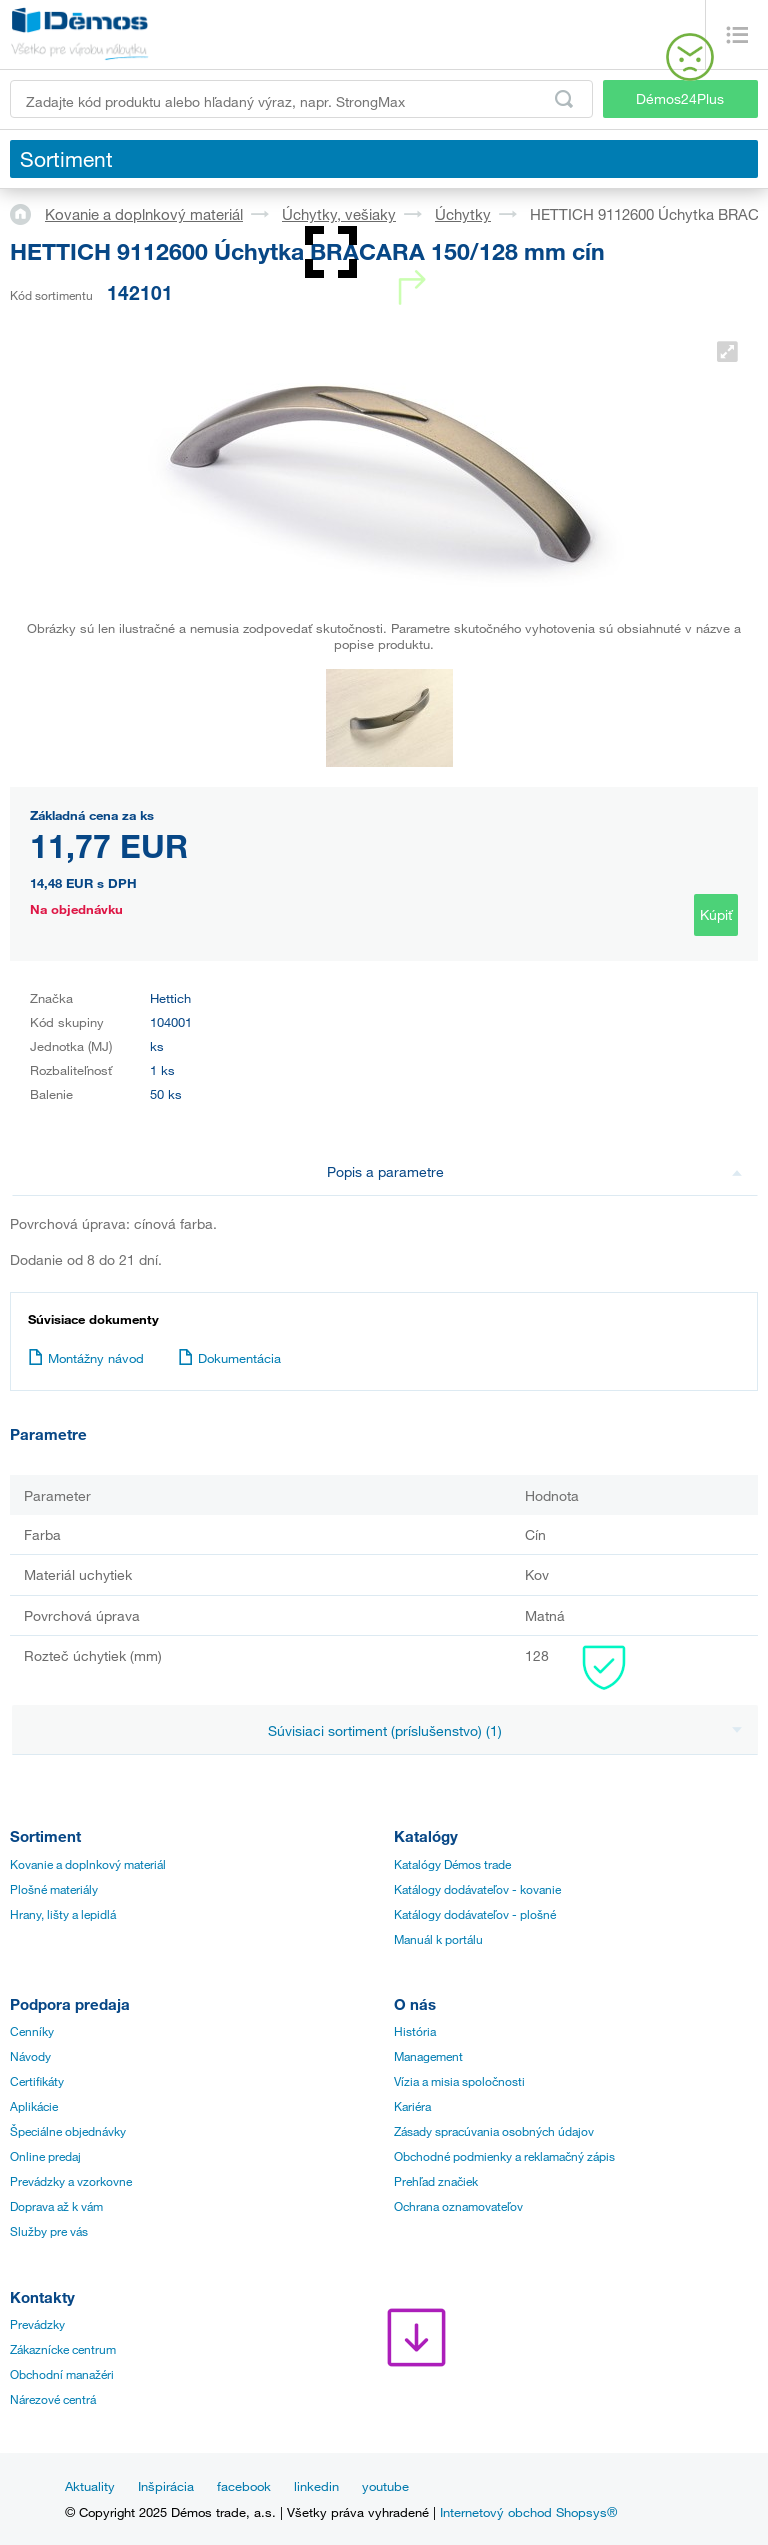 The height and width of the screenshot is (2545, 768). Describe the element at coordinates (409, 287) in the screenshot. I see `forward or share content` at that location.